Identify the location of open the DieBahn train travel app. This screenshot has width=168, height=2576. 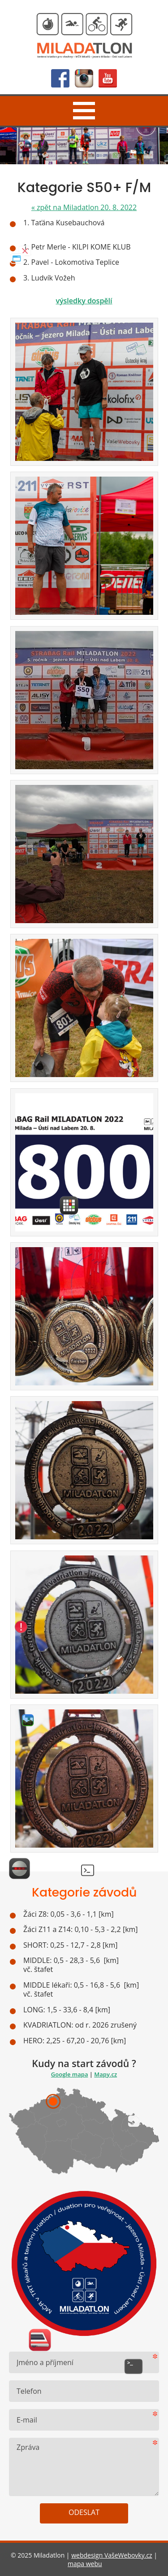
(40, 2340).